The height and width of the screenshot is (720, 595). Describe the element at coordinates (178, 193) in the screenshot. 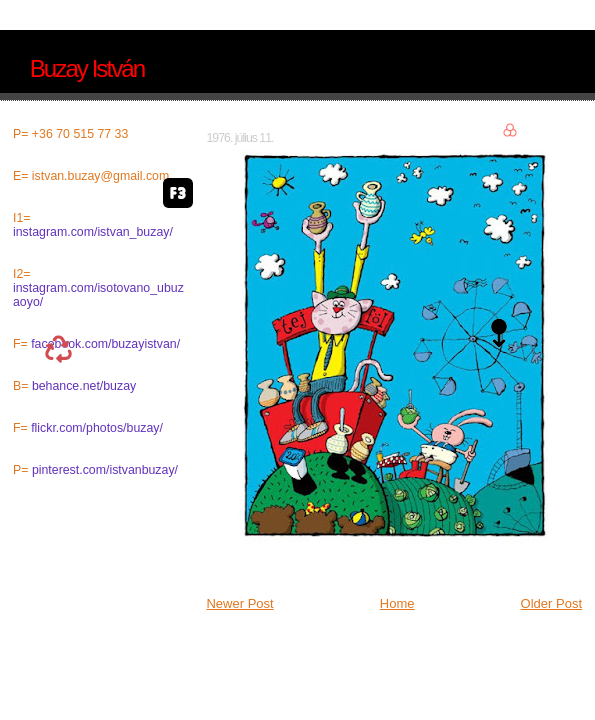

I see `keyboard shortcut indicator for F3 function key` at that location.